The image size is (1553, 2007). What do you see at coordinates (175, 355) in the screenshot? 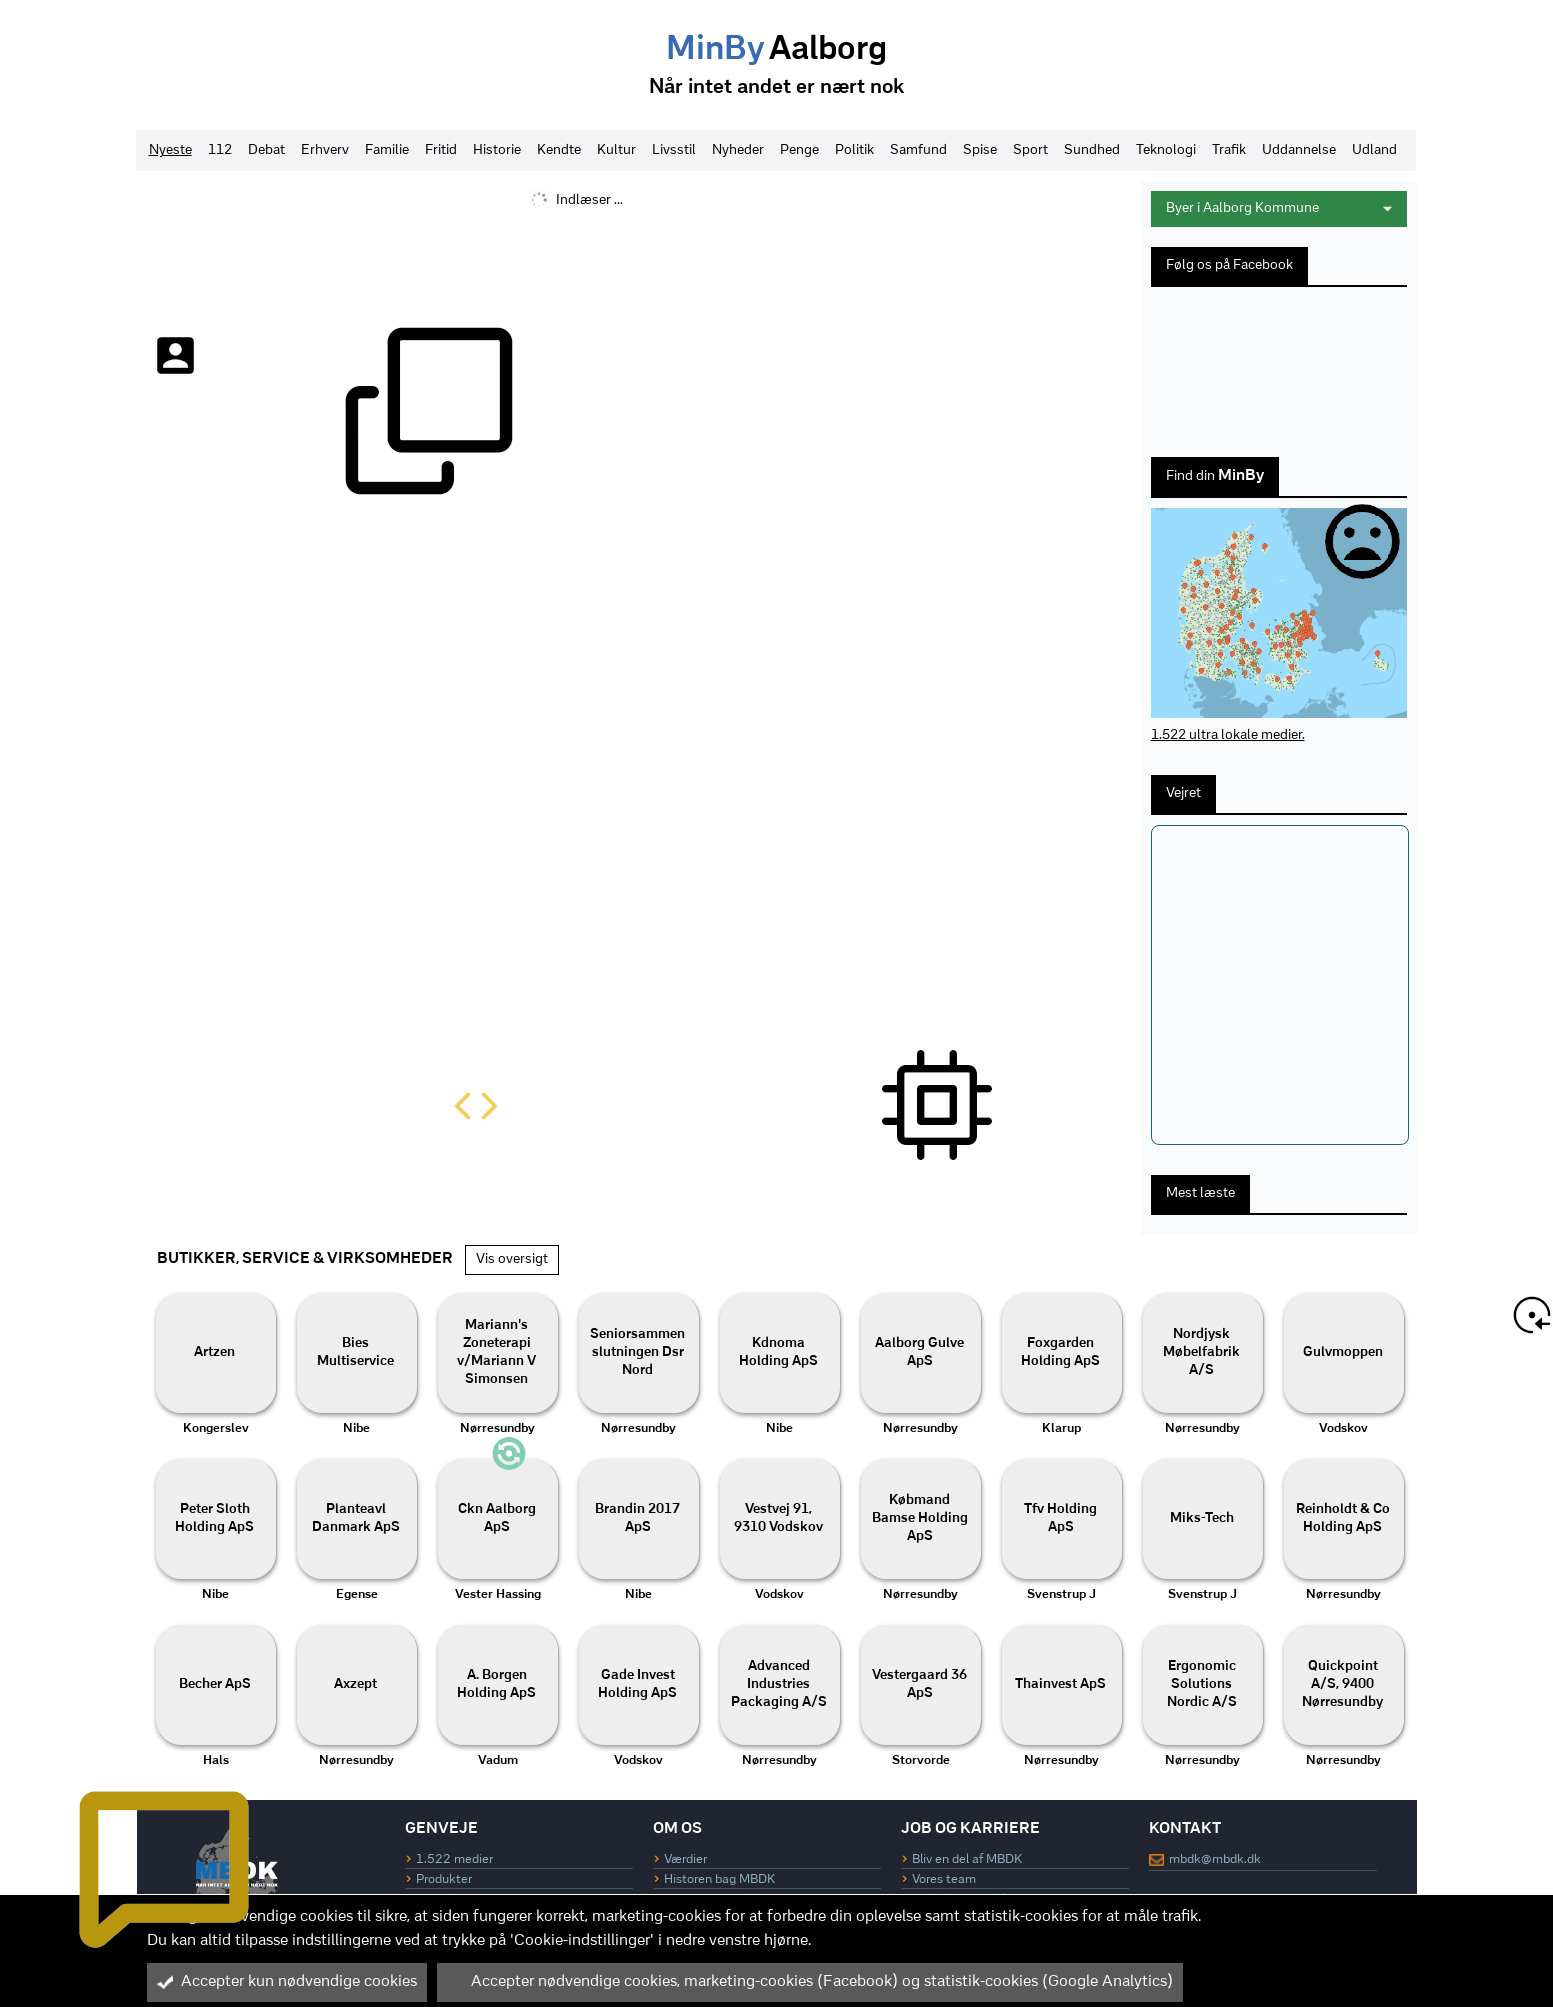
I see `access your account or profile` at bounding box center [175, 355].